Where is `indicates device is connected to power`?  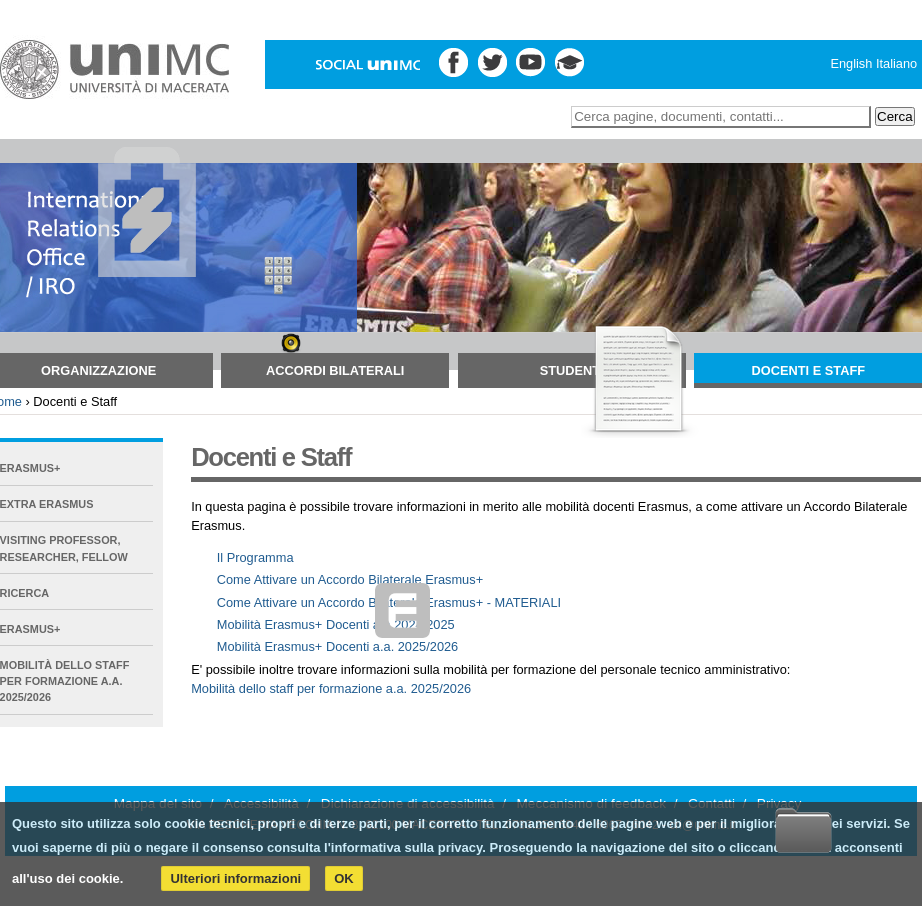
indicates device is connected to power is located at coordinates (147, 212).